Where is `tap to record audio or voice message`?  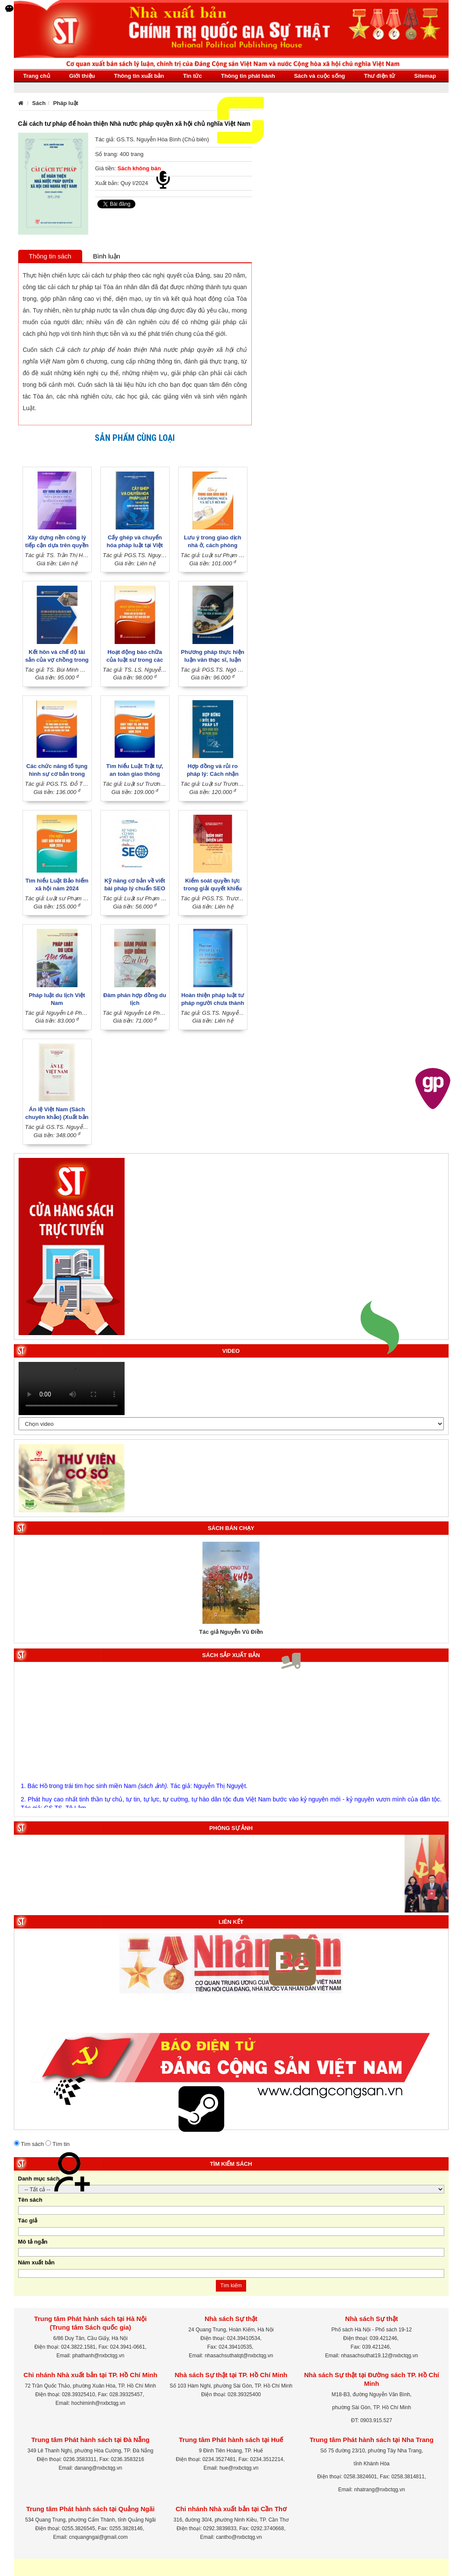 tap to record audio or voice message is located at coordinates (163, 180).